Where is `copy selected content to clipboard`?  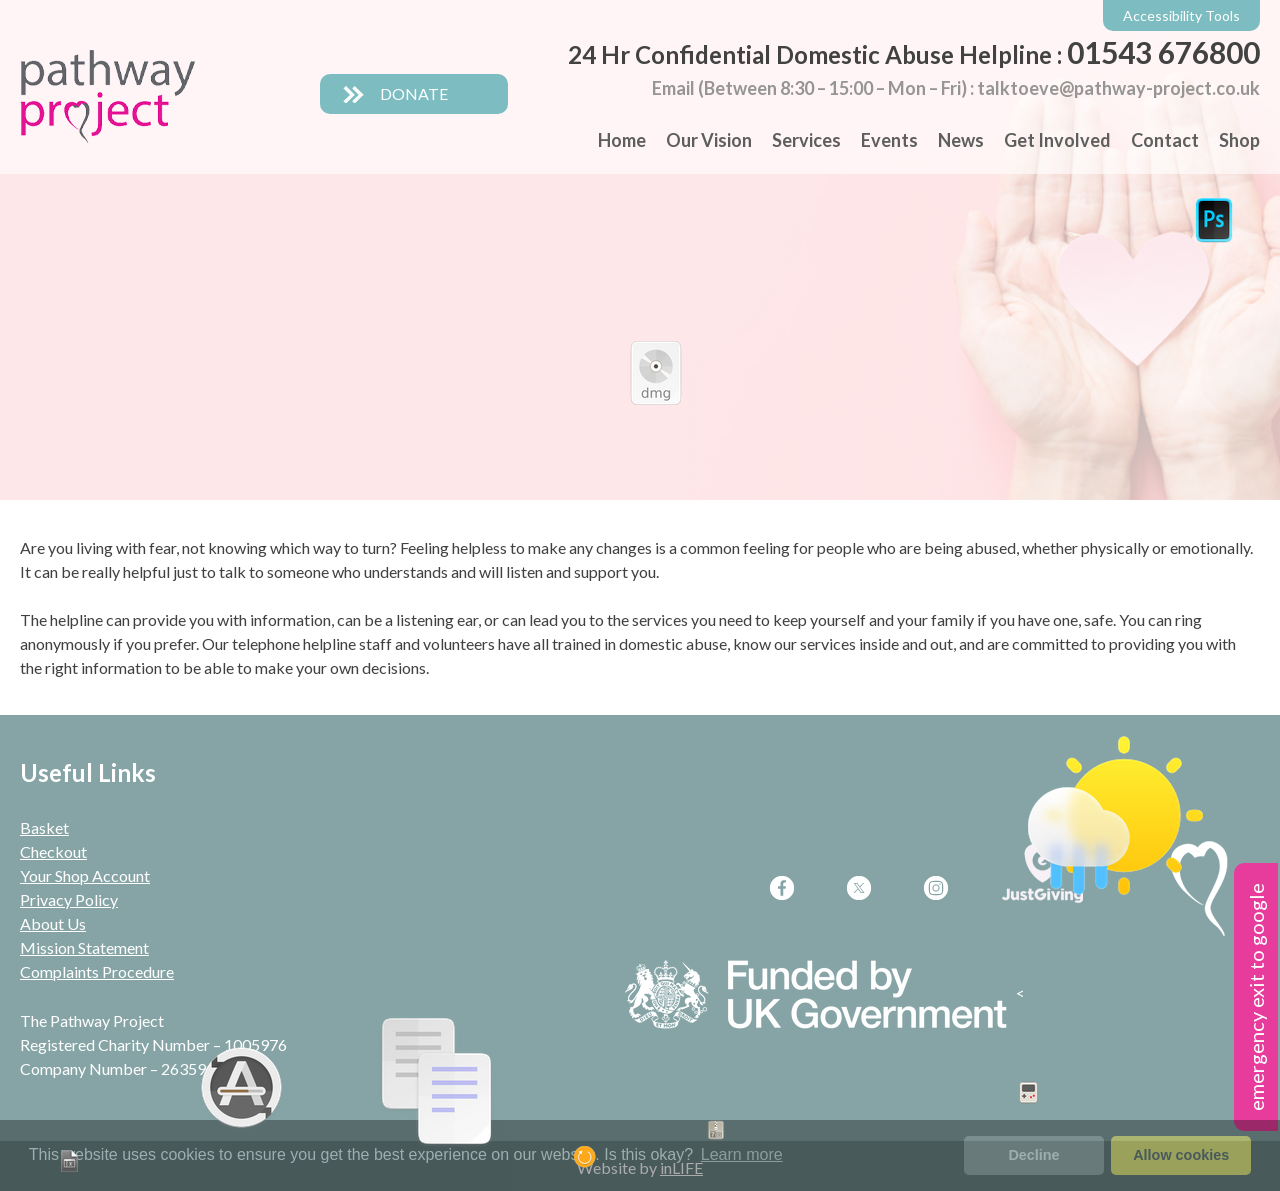 copy selected content to clipboard is located at coordinates (436, 1080).